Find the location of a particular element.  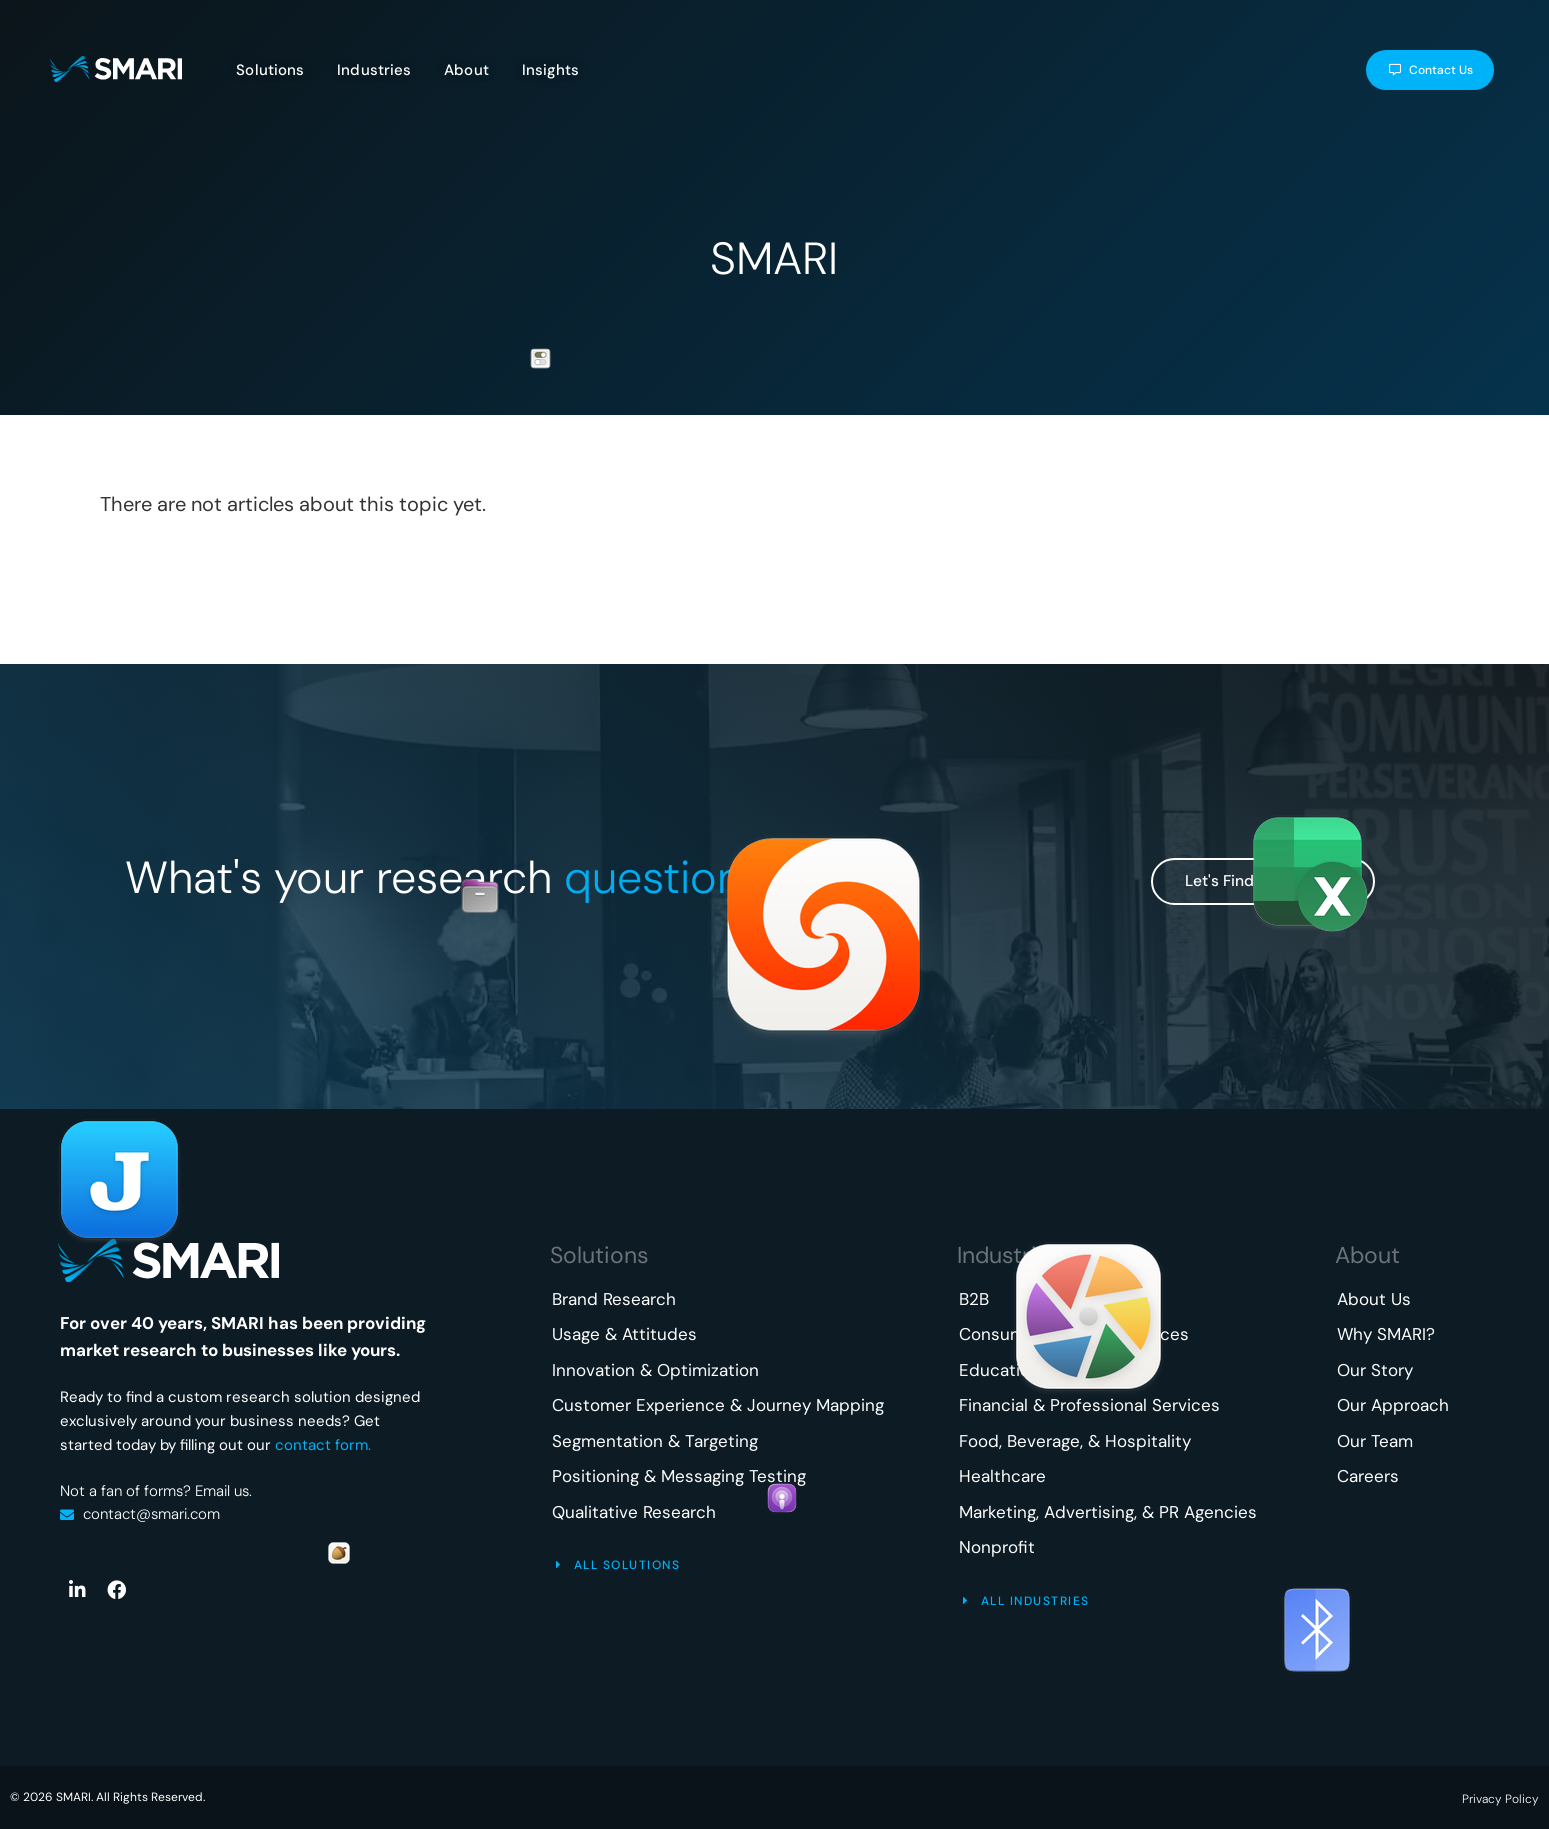

open nutstore cloud storage app is located at coordinates (339, 1553).